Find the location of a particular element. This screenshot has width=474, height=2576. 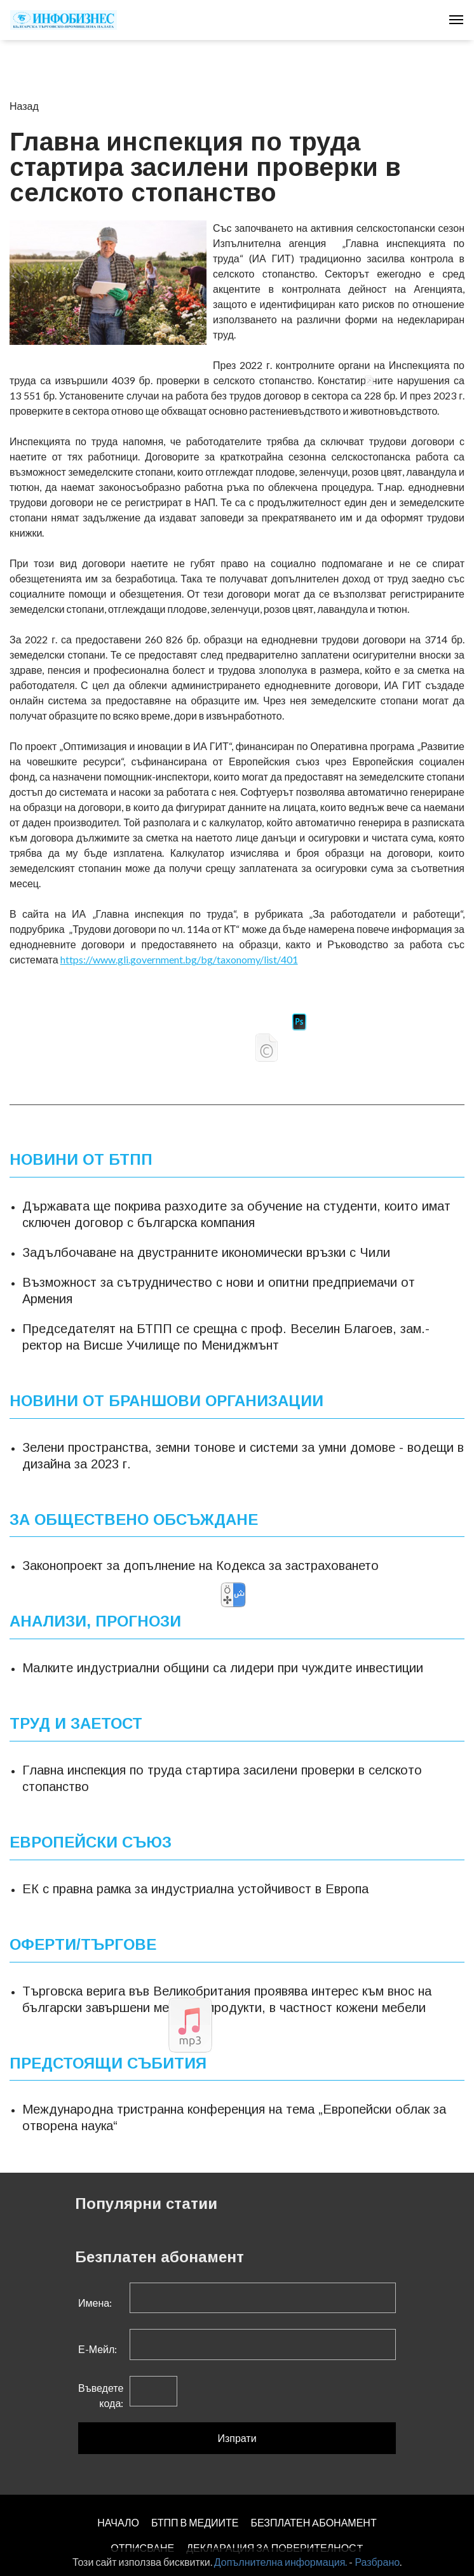

makefile document used for build automation is located at coordinates (369, 380).